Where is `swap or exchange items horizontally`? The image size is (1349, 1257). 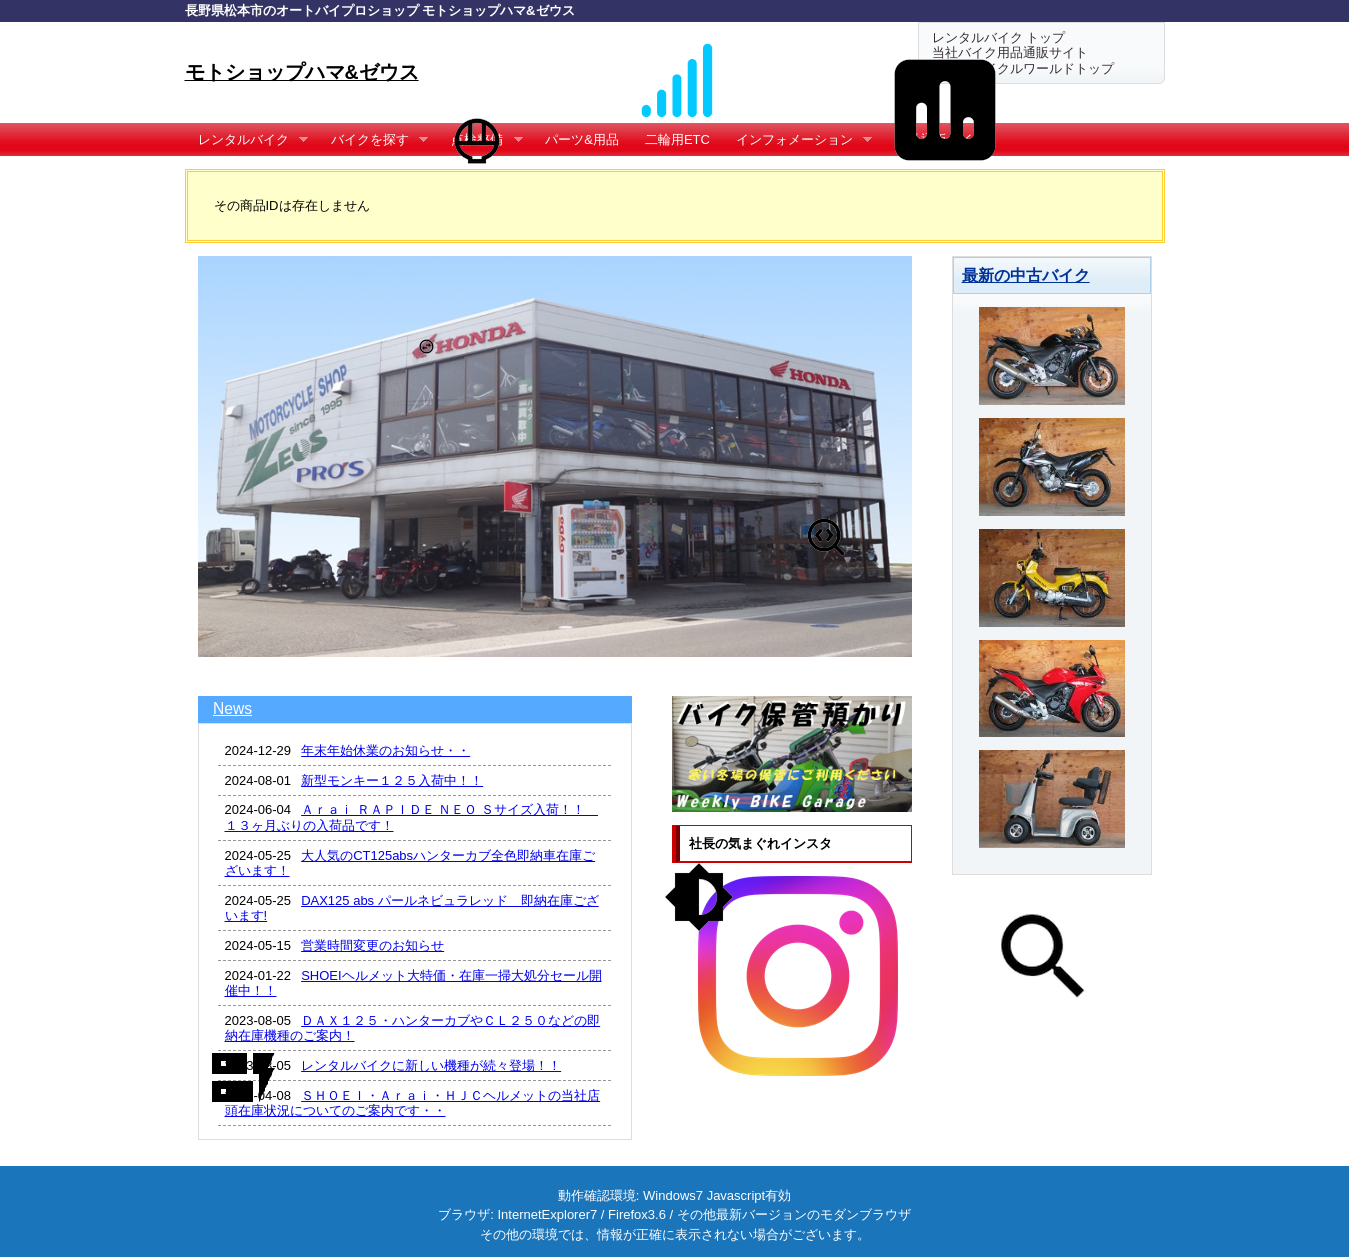
swap or exchange items horizontally is located at coordinates (426, 346).